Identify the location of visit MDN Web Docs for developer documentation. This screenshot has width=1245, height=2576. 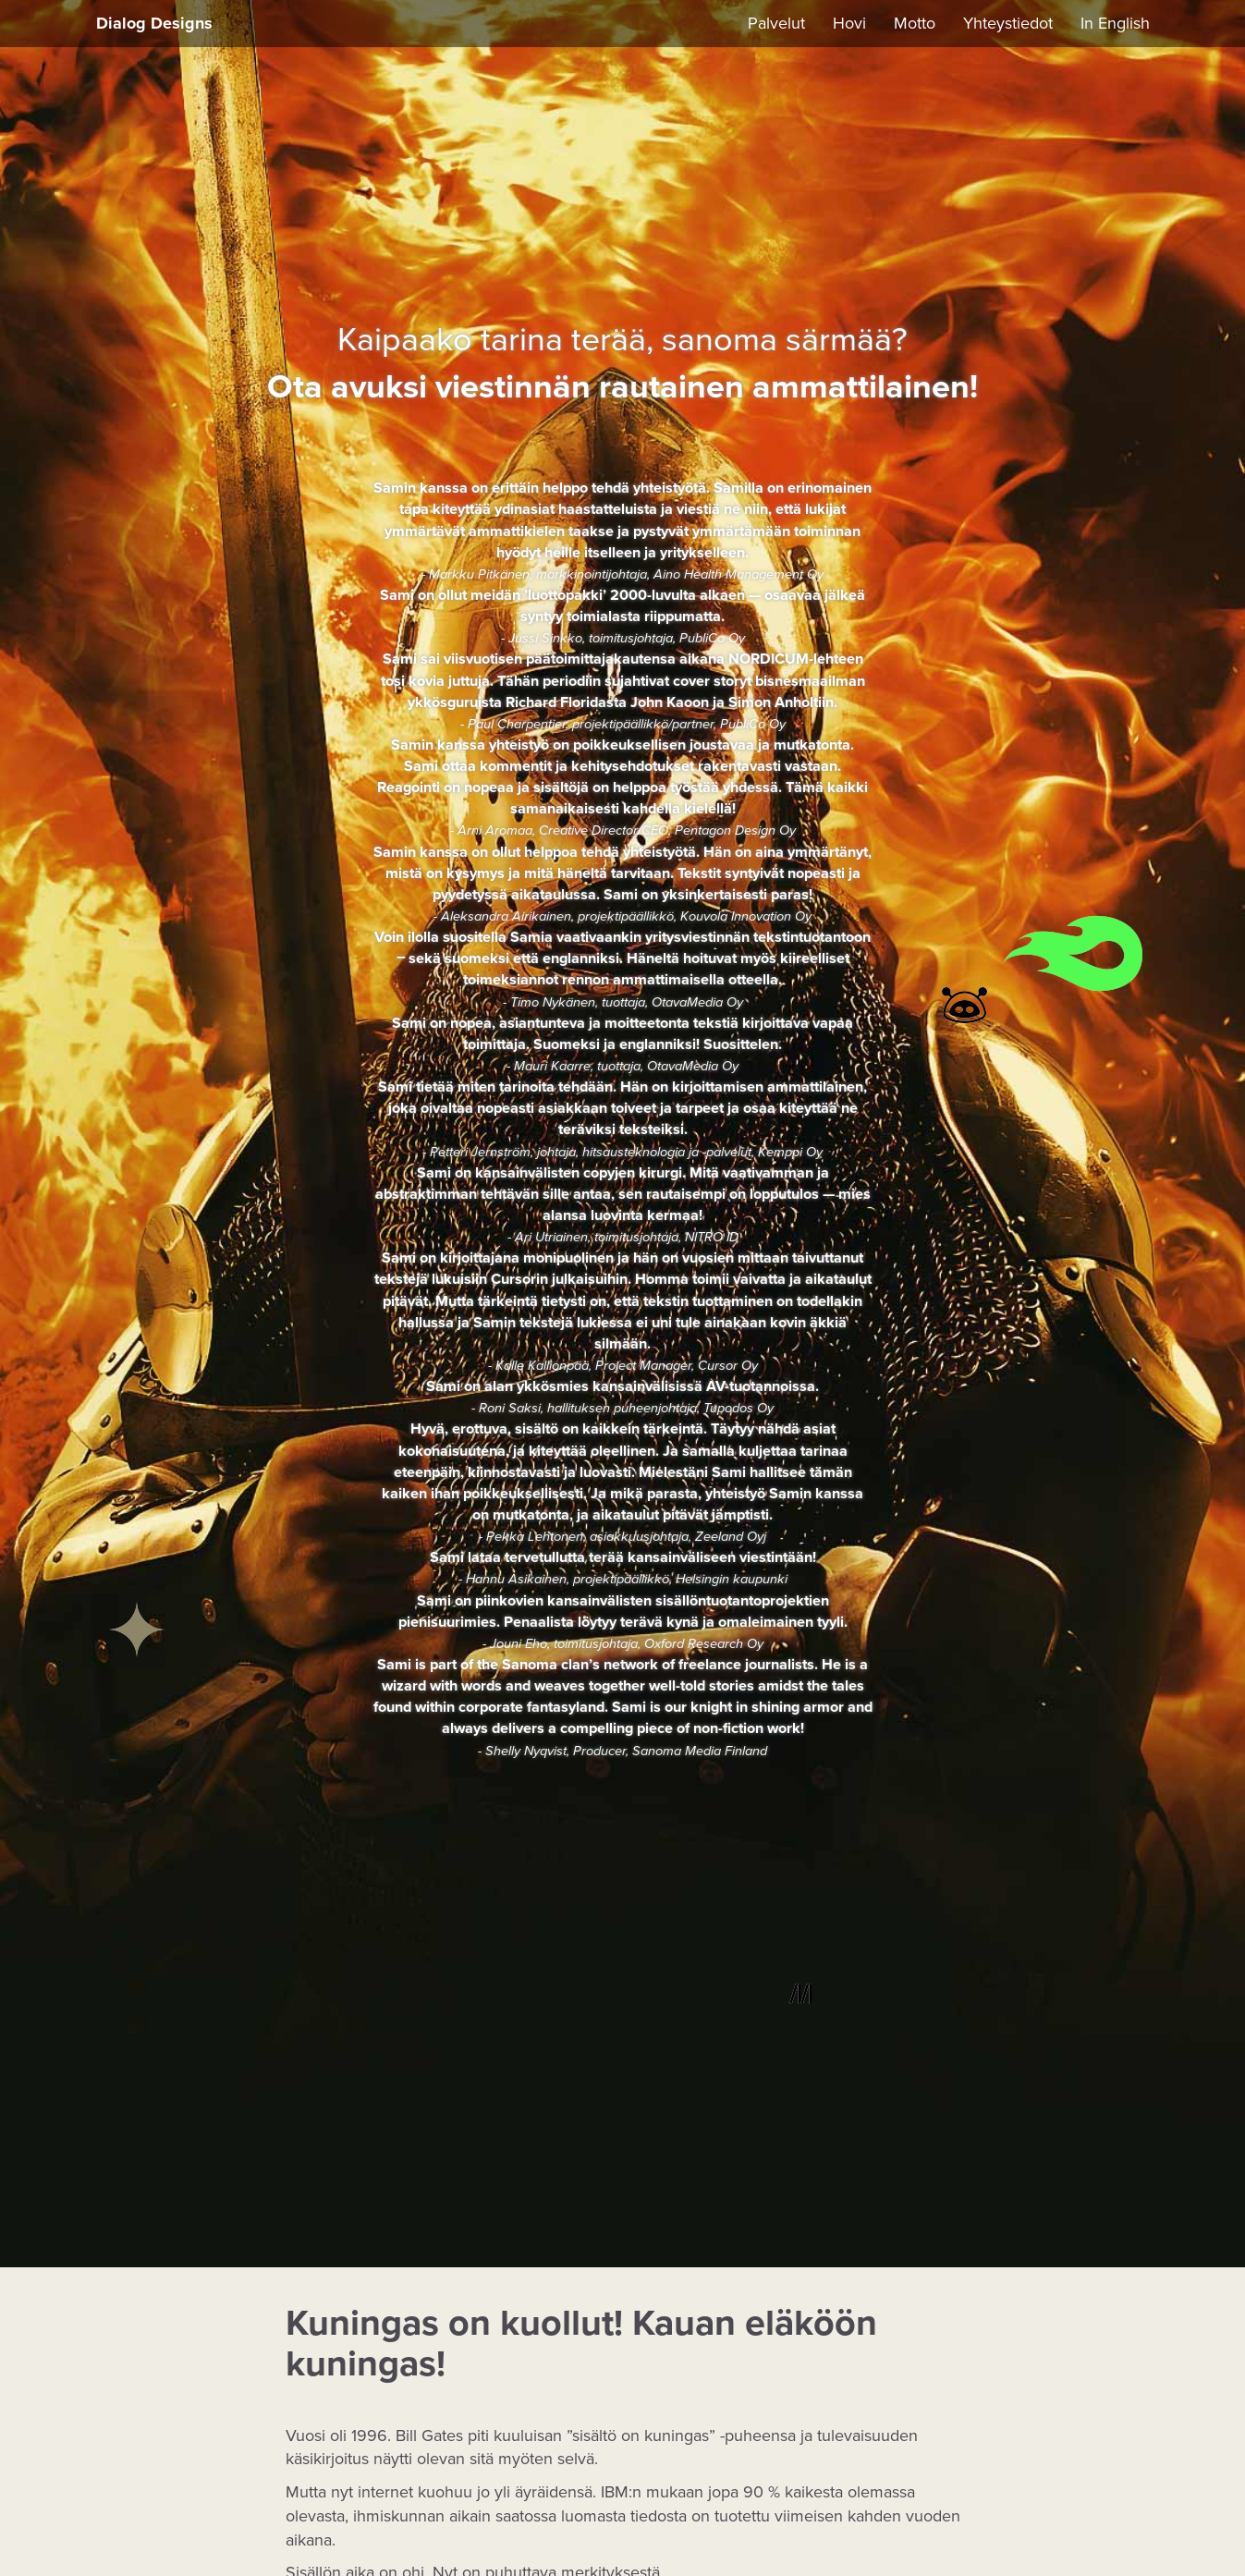
(800, 1994).